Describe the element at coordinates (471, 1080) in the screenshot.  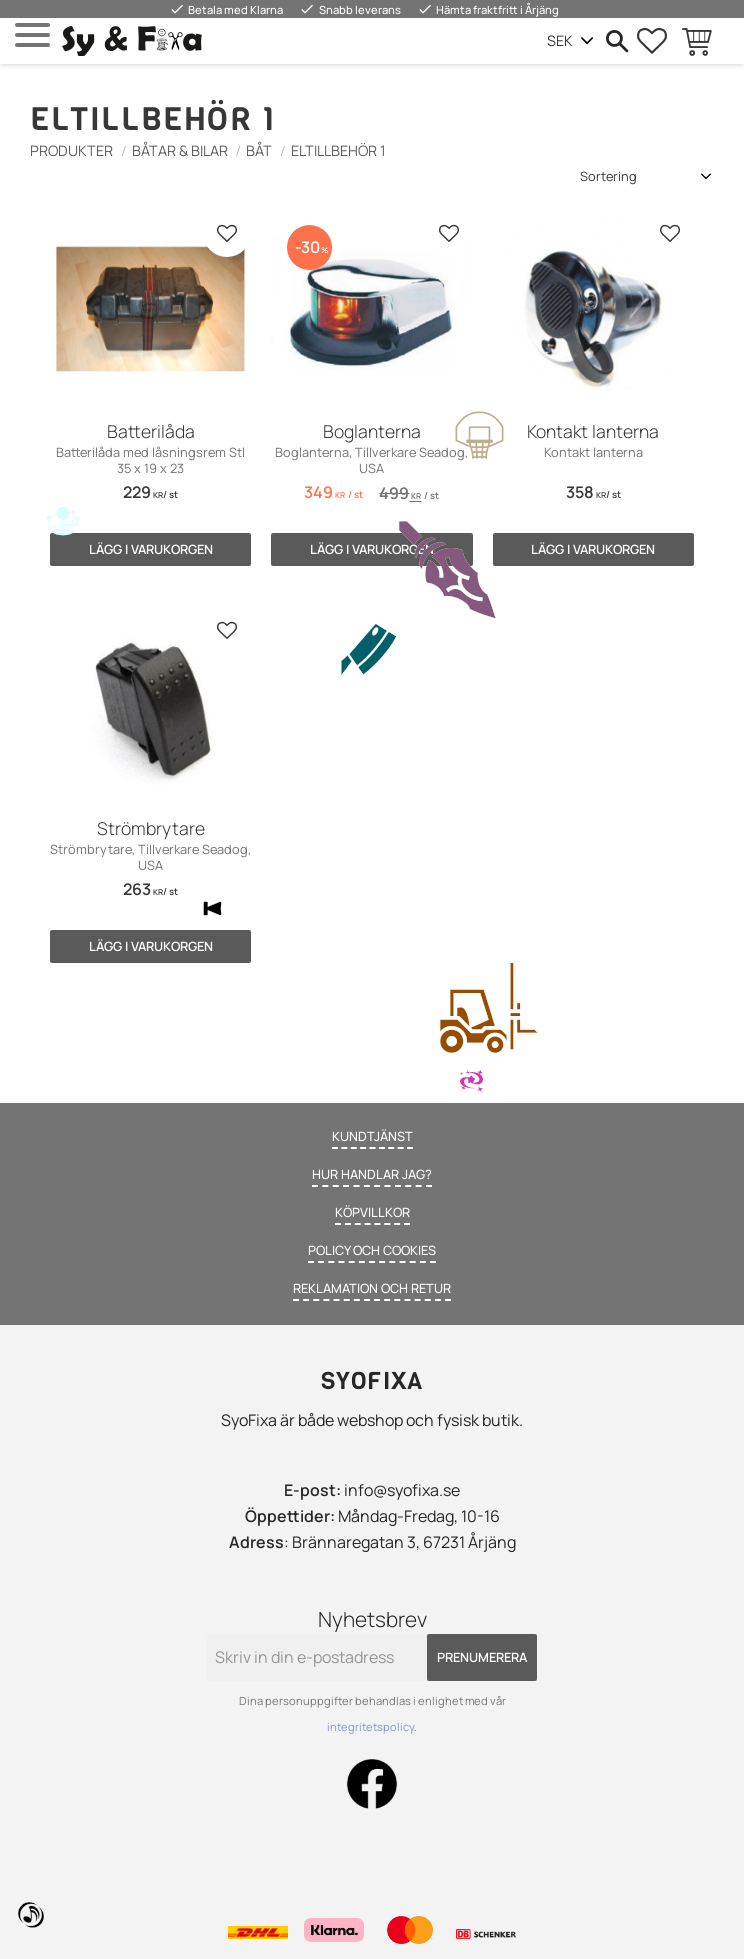
I see `activate special ability or power-up` at that location.